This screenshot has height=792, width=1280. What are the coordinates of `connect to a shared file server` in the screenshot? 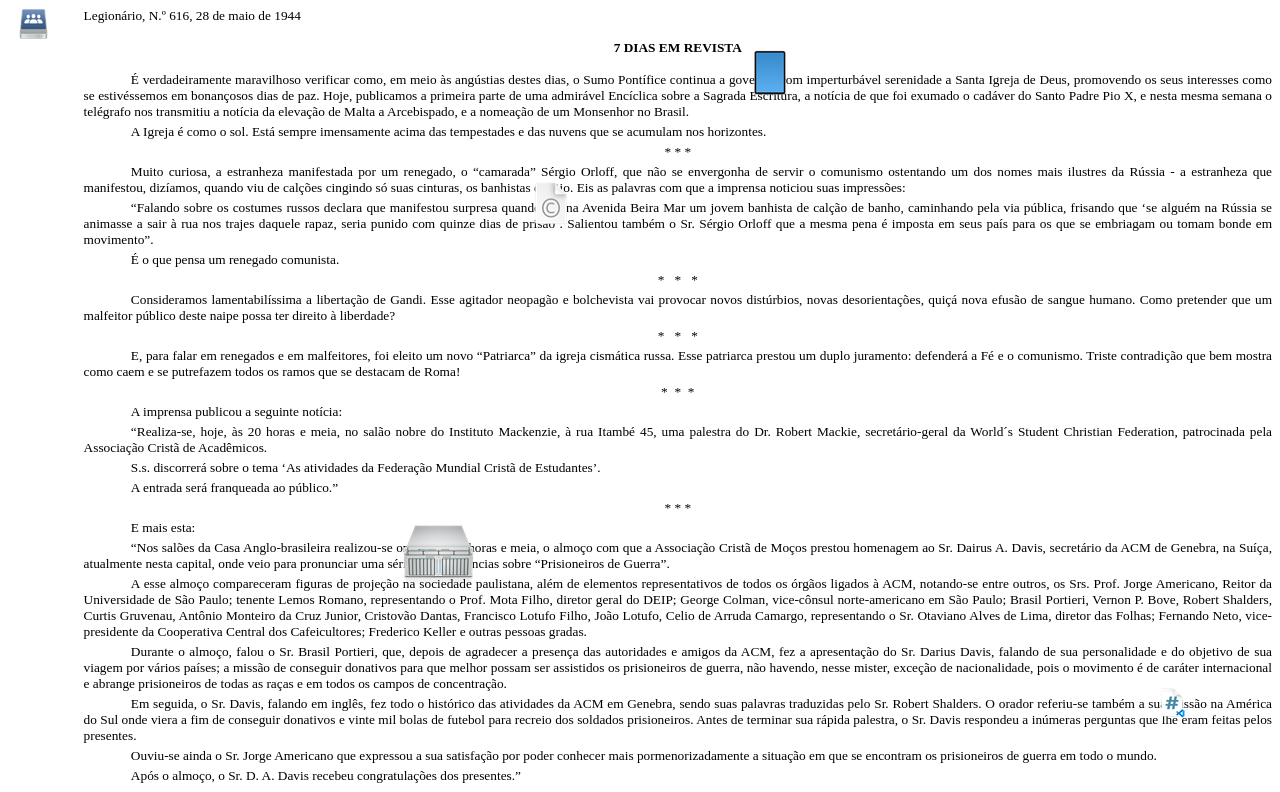 It's located at (33, 24).